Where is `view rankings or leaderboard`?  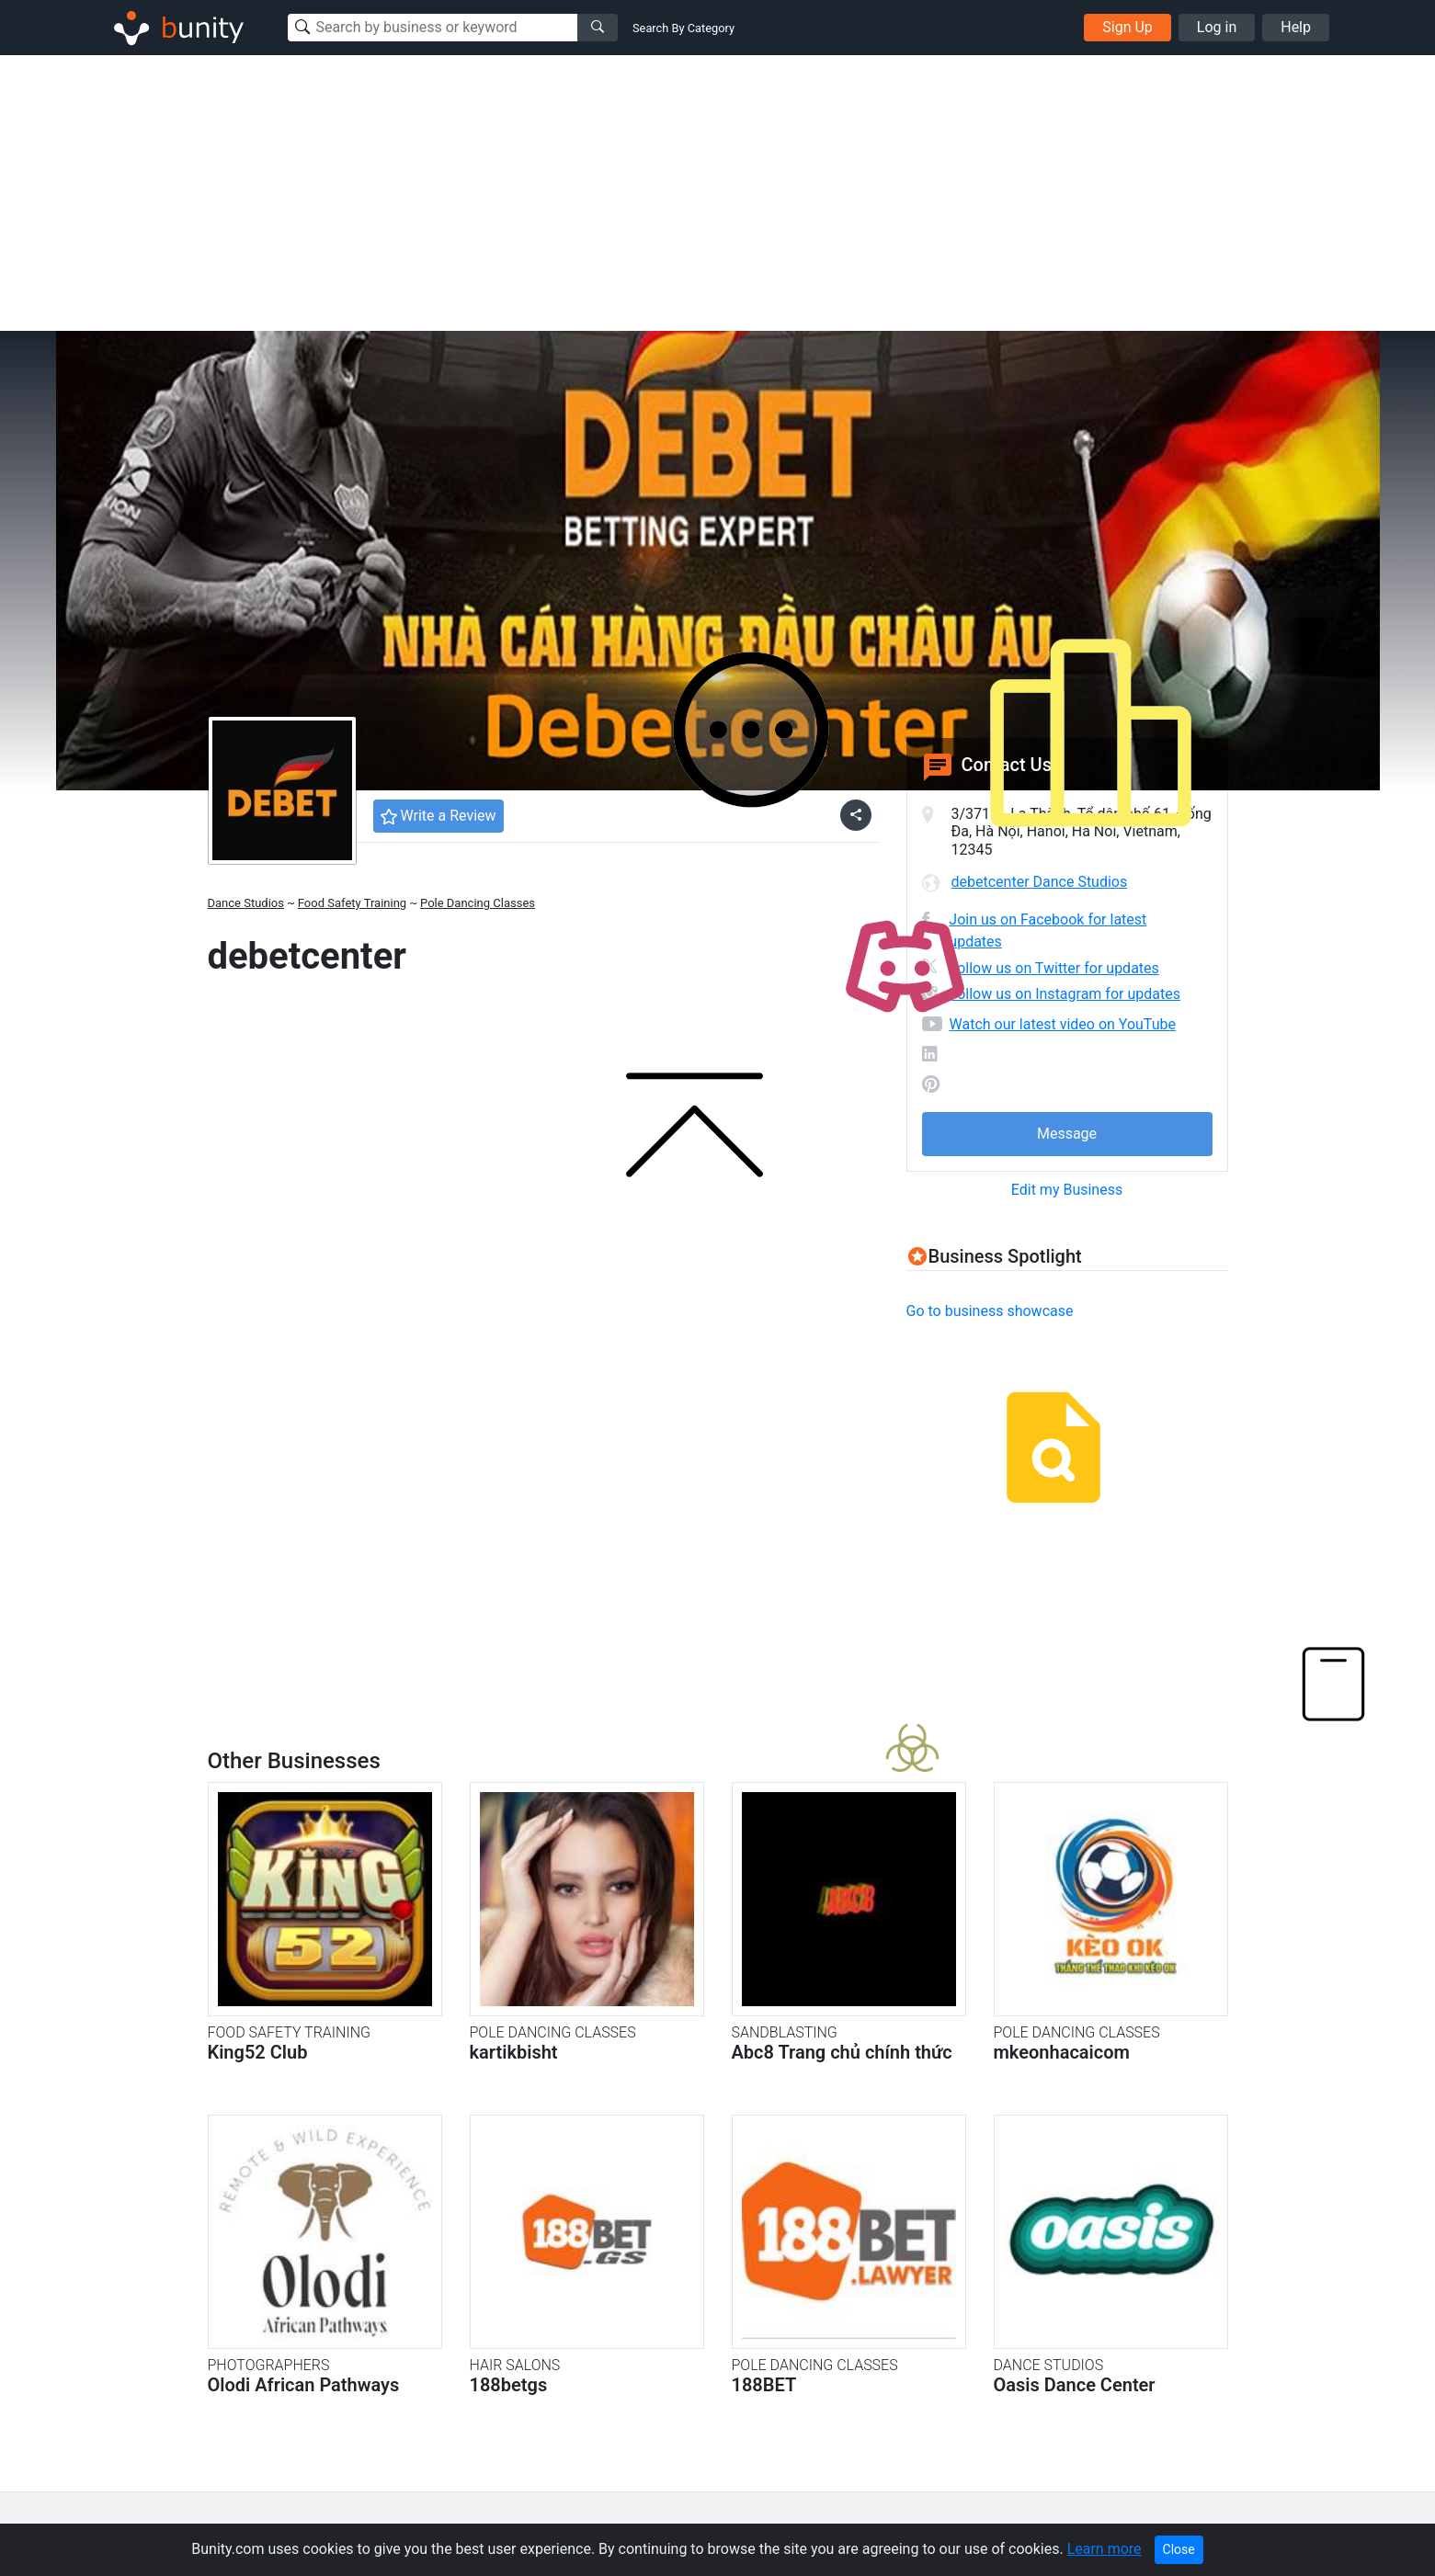
view rankings or leaderboard is located at coordinates (1090, 732).